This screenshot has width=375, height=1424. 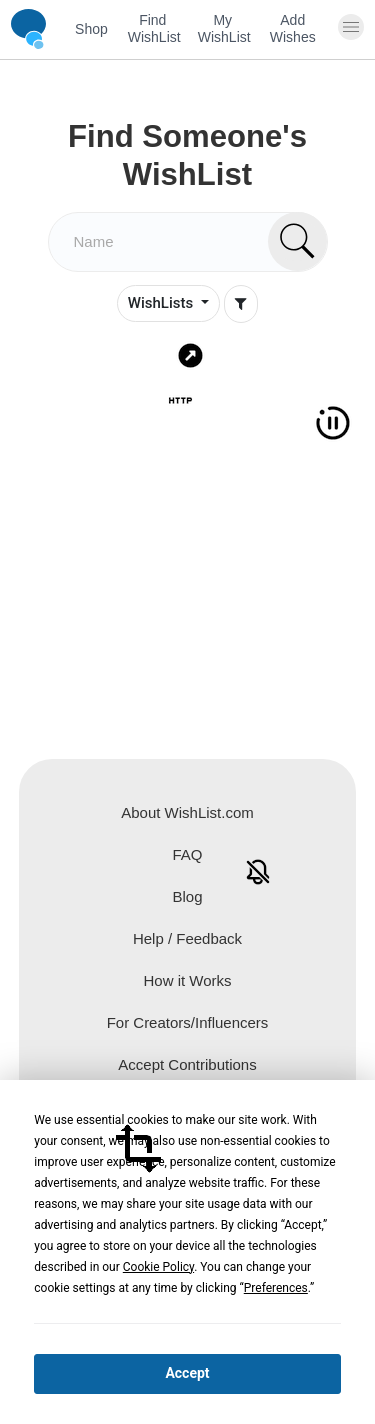 What do you see at coordinates (190, 355) in the screenshot?
I see `open link in new tab or external window` at bounding box center [190, 355].